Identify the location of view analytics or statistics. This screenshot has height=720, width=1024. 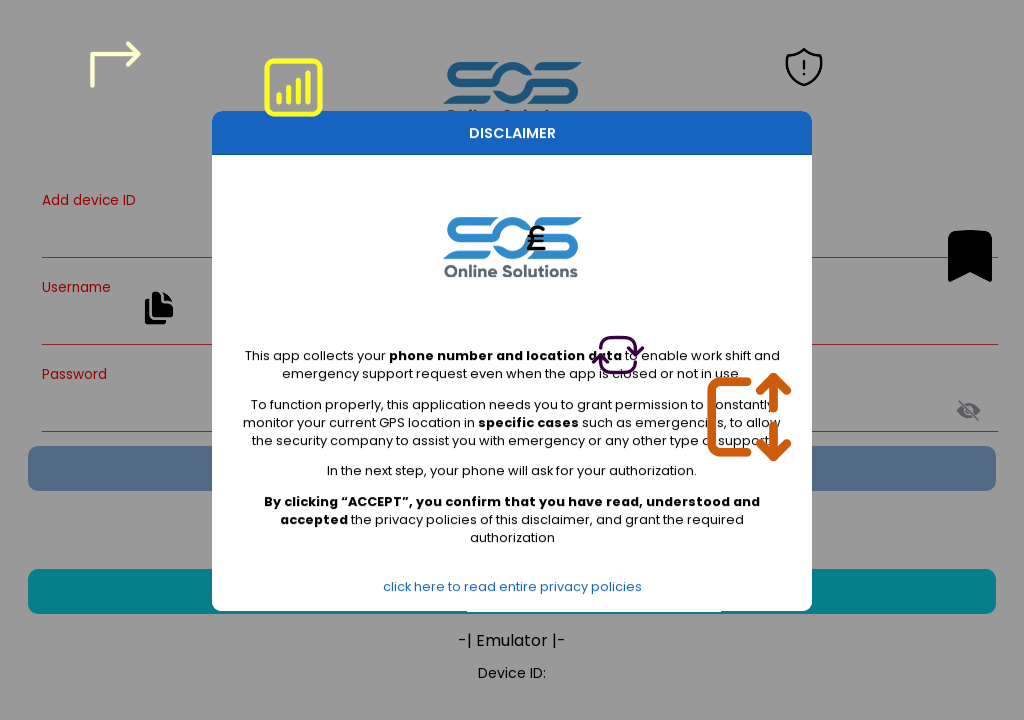
(293, 87).